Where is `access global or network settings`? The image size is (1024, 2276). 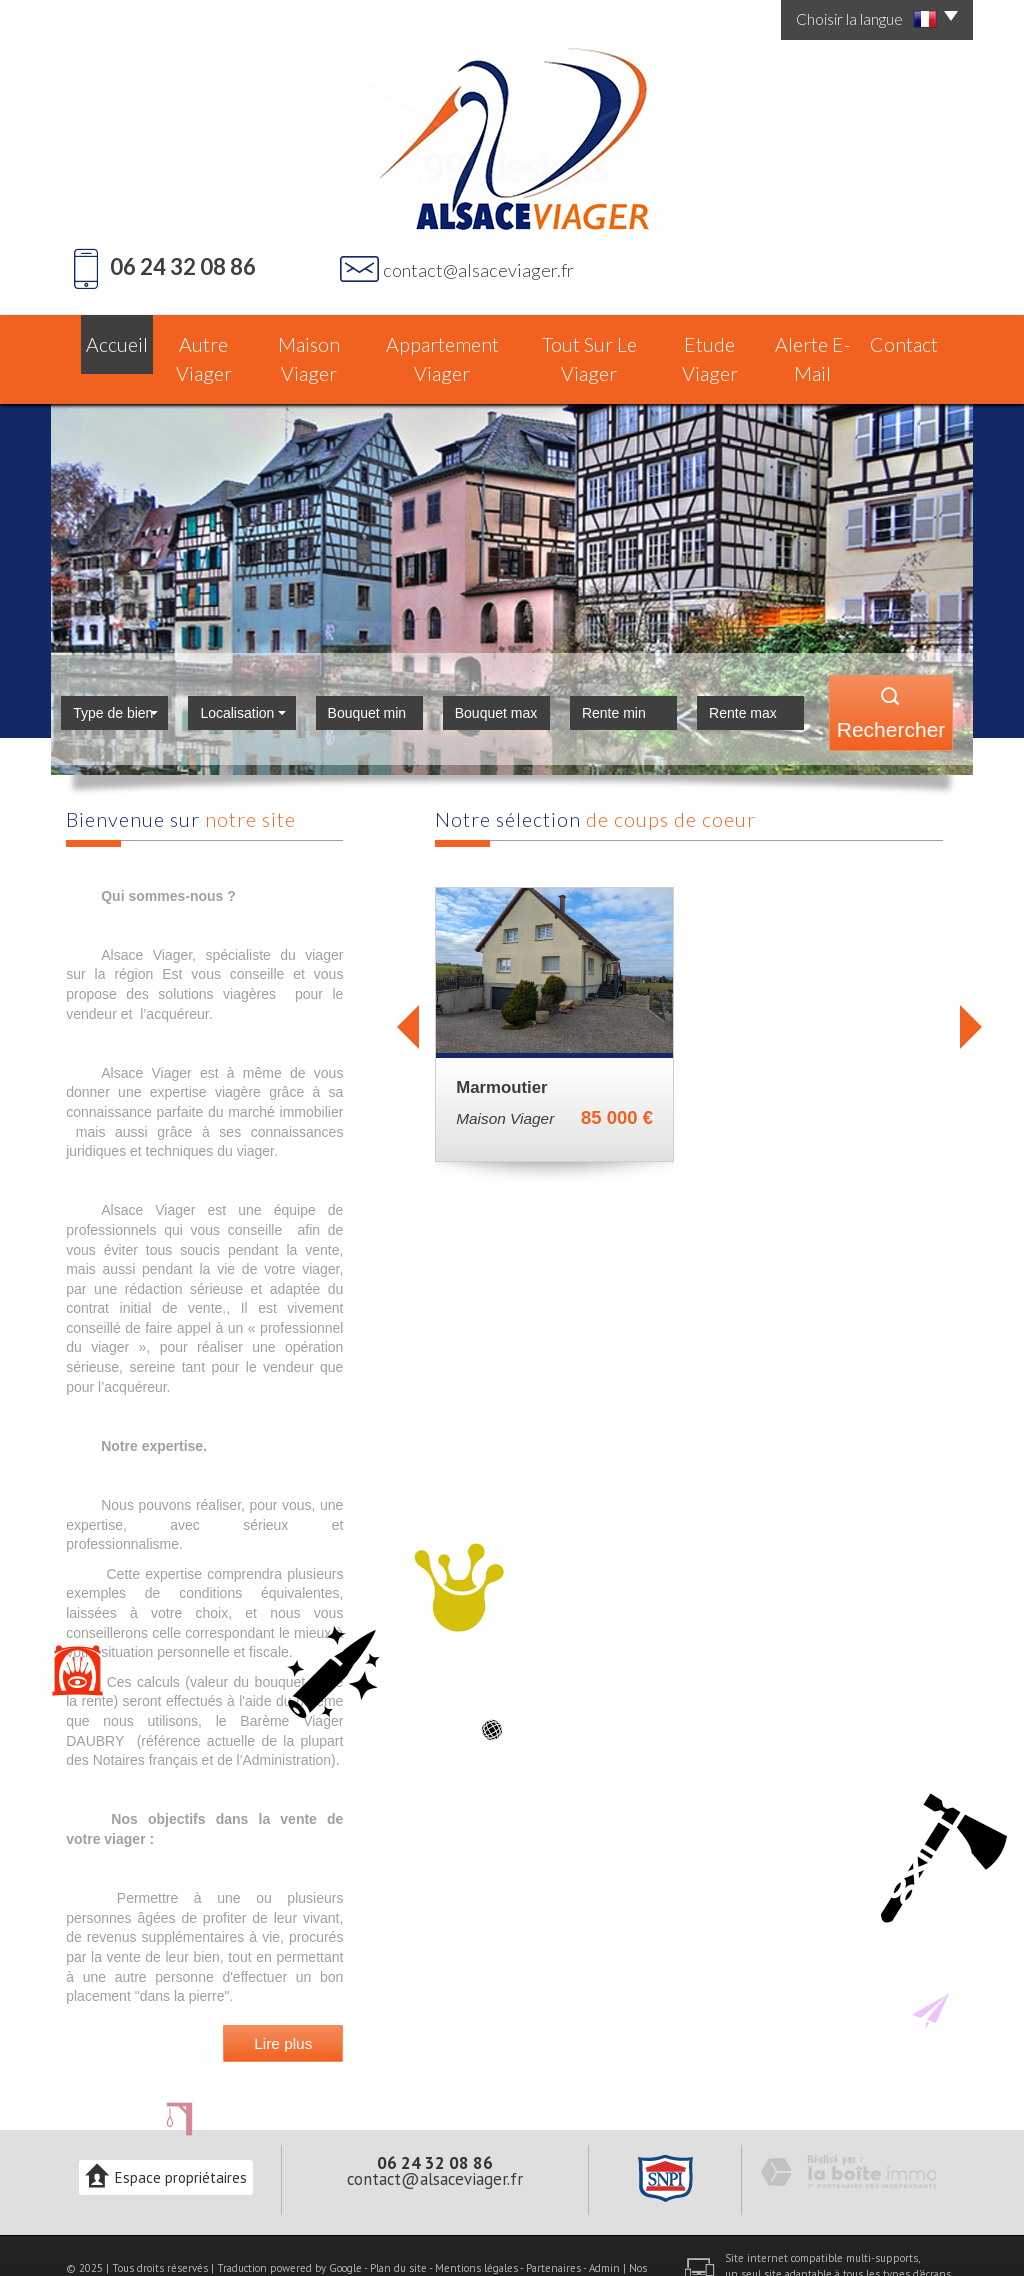 access global or network settings is located at coordinates (492, 1730).